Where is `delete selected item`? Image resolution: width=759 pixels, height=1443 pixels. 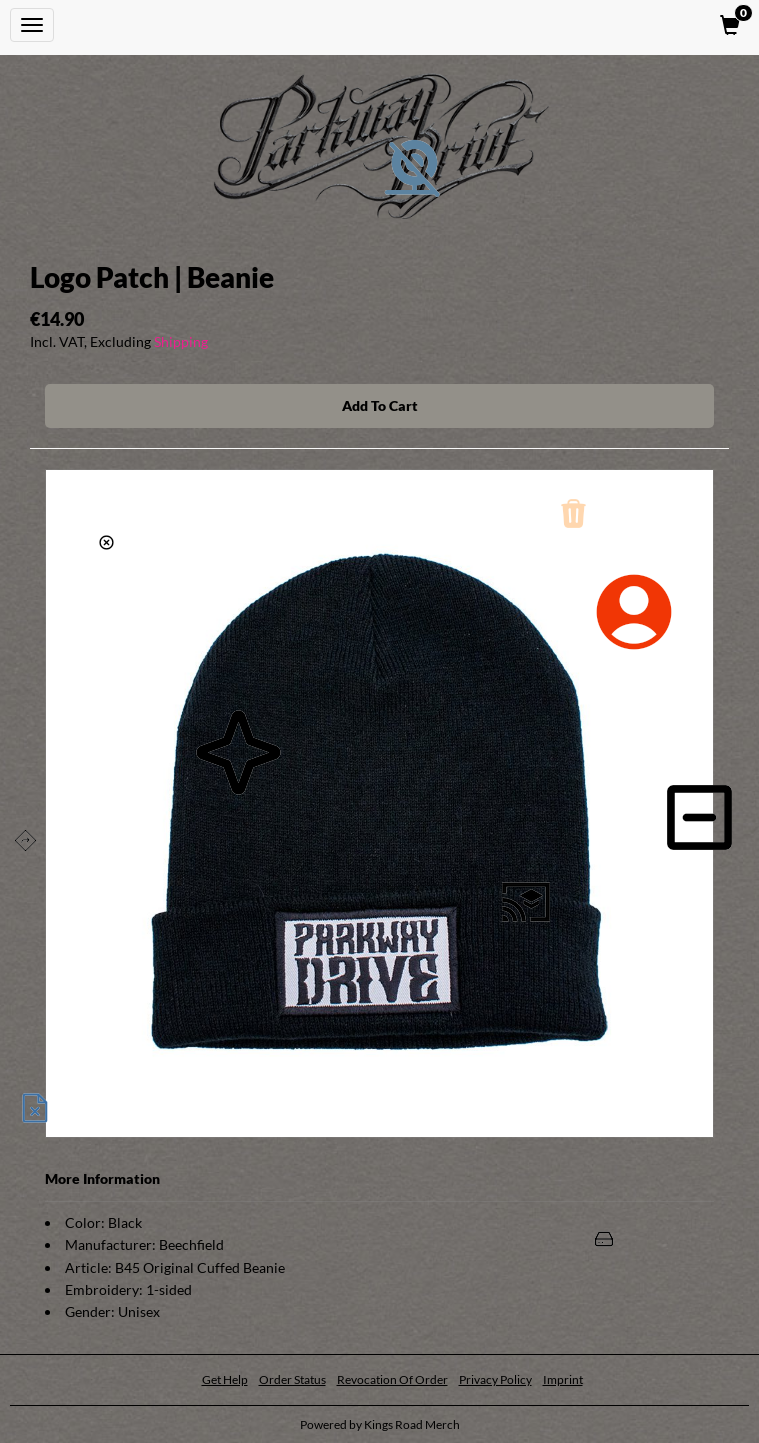 delete selected item is located at coordinates (573, 513).